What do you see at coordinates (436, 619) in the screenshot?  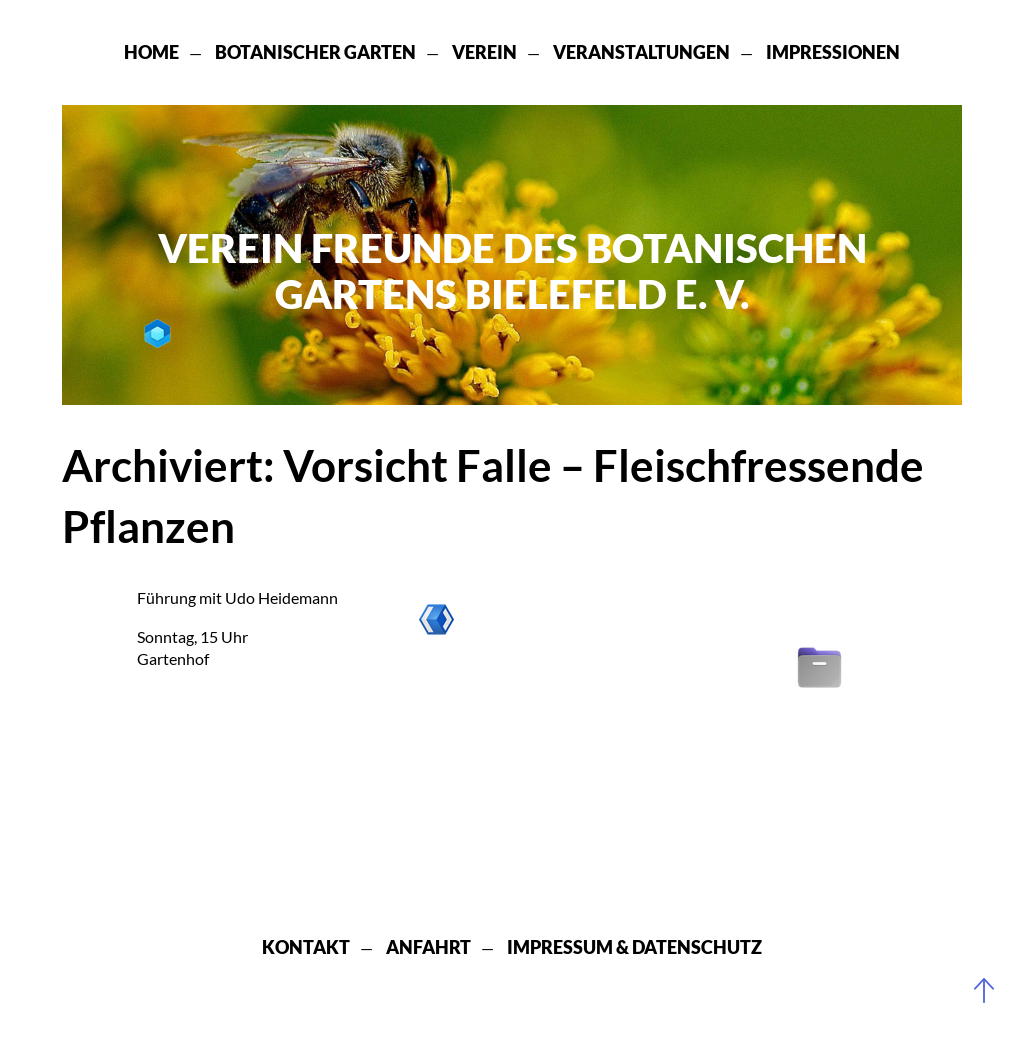 I see `open the interface settings application` at bounding box center [436, 619].